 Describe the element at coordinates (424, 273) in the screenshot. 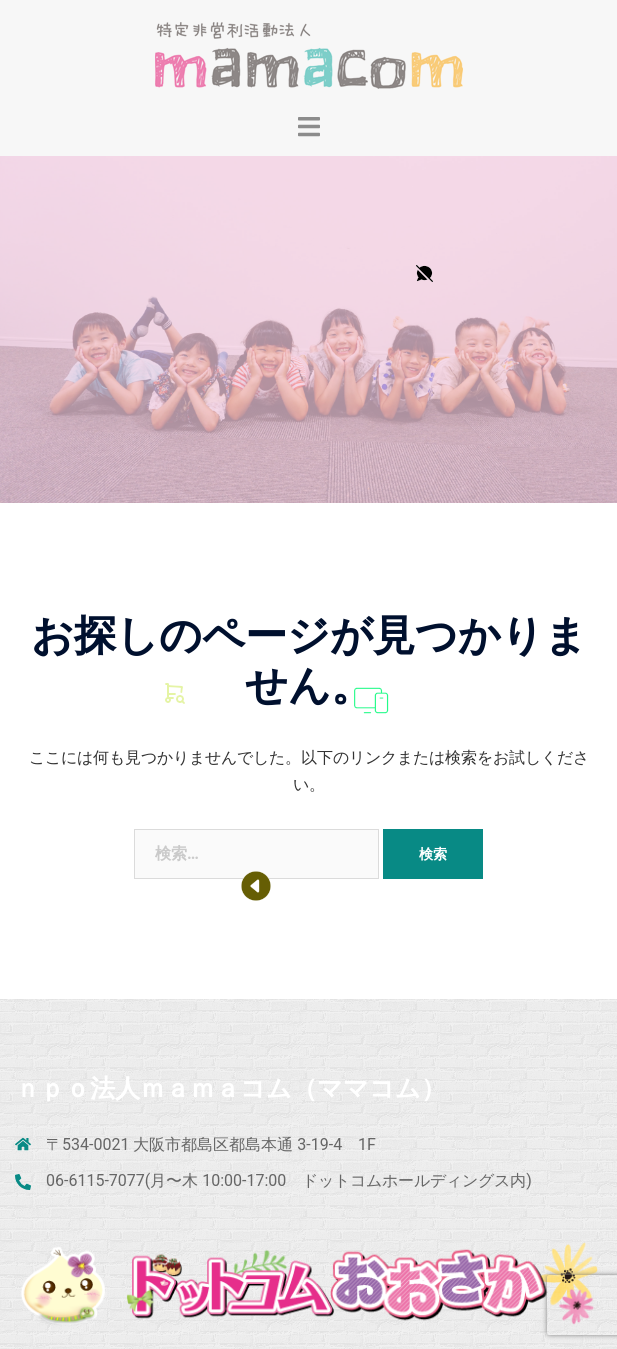

I see `mute or disable comments` at that location.